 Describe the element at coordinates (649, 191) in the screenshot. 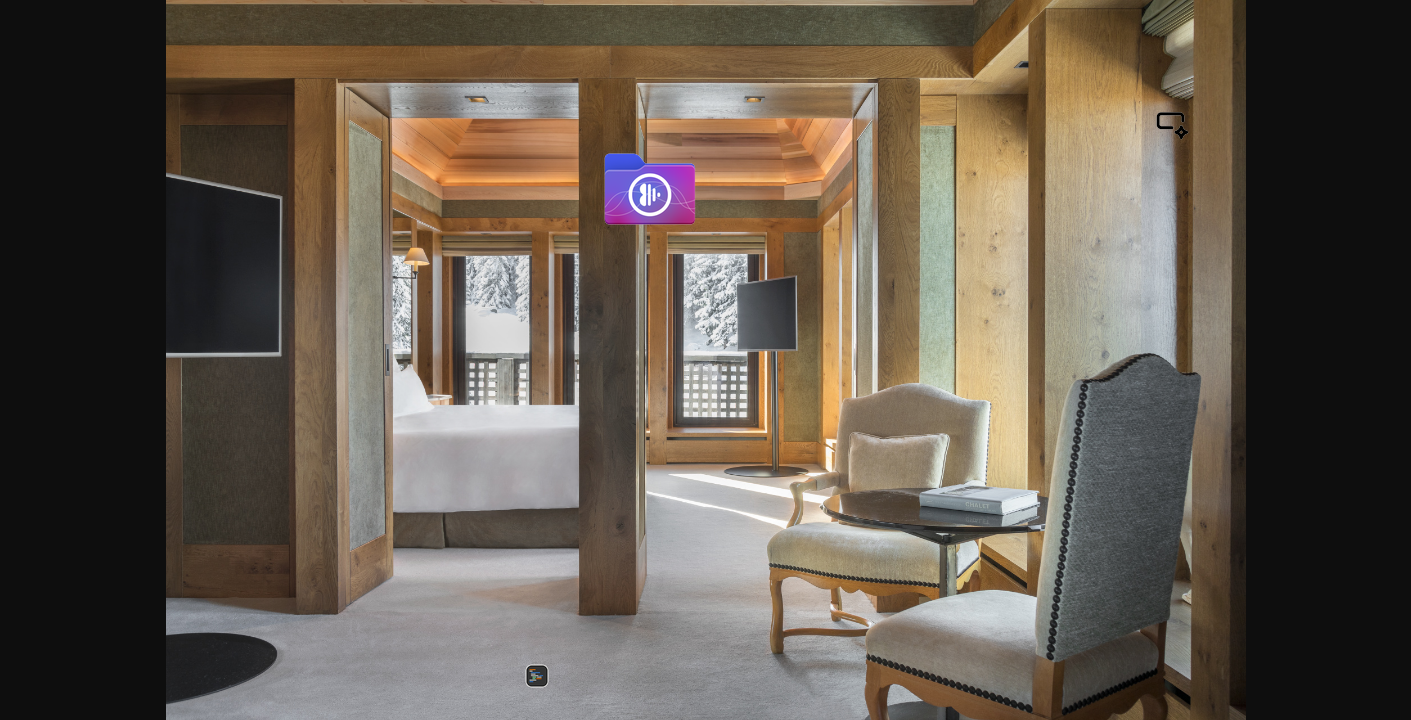

I see `open folder containing Anghami music files` at that location.